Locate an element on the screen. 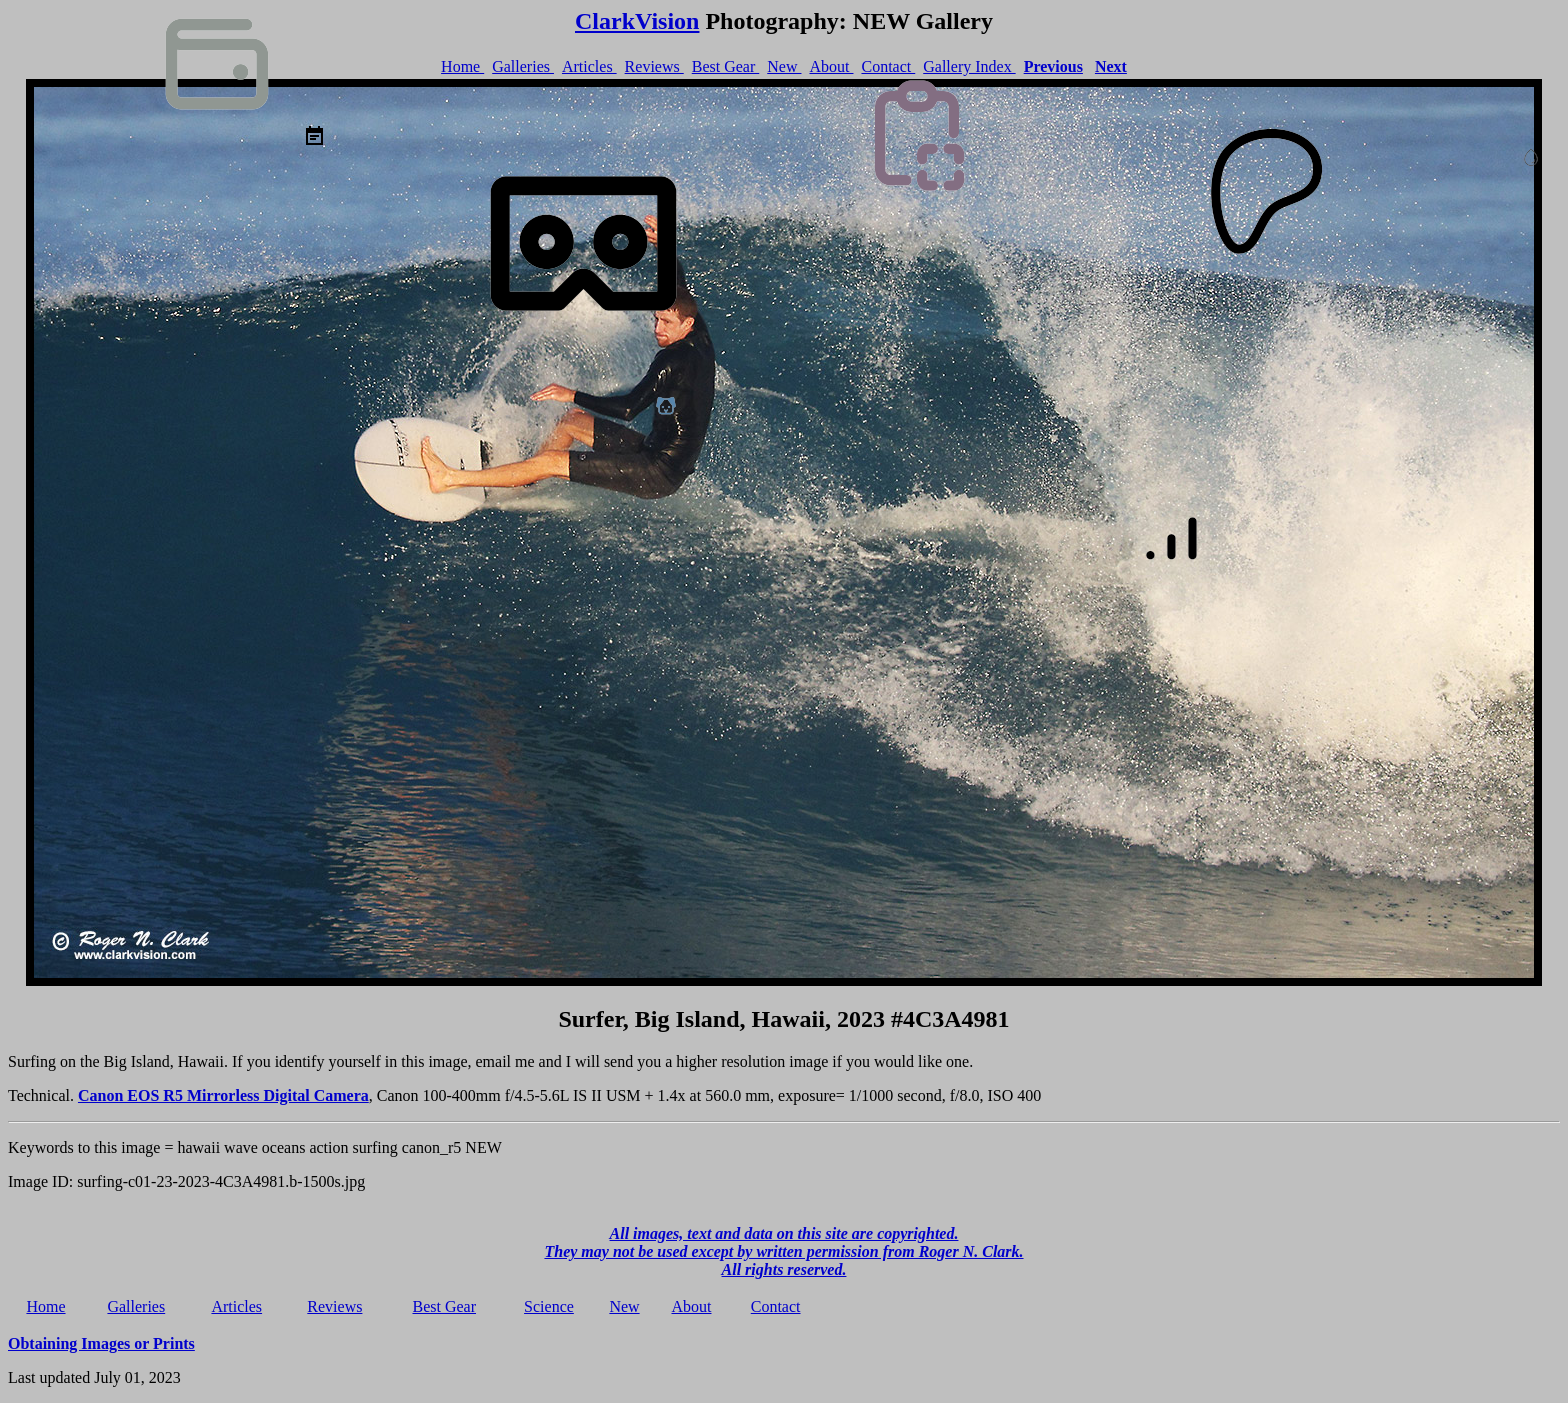  indicates medium signal strength is located at coordinates (1192, 521).